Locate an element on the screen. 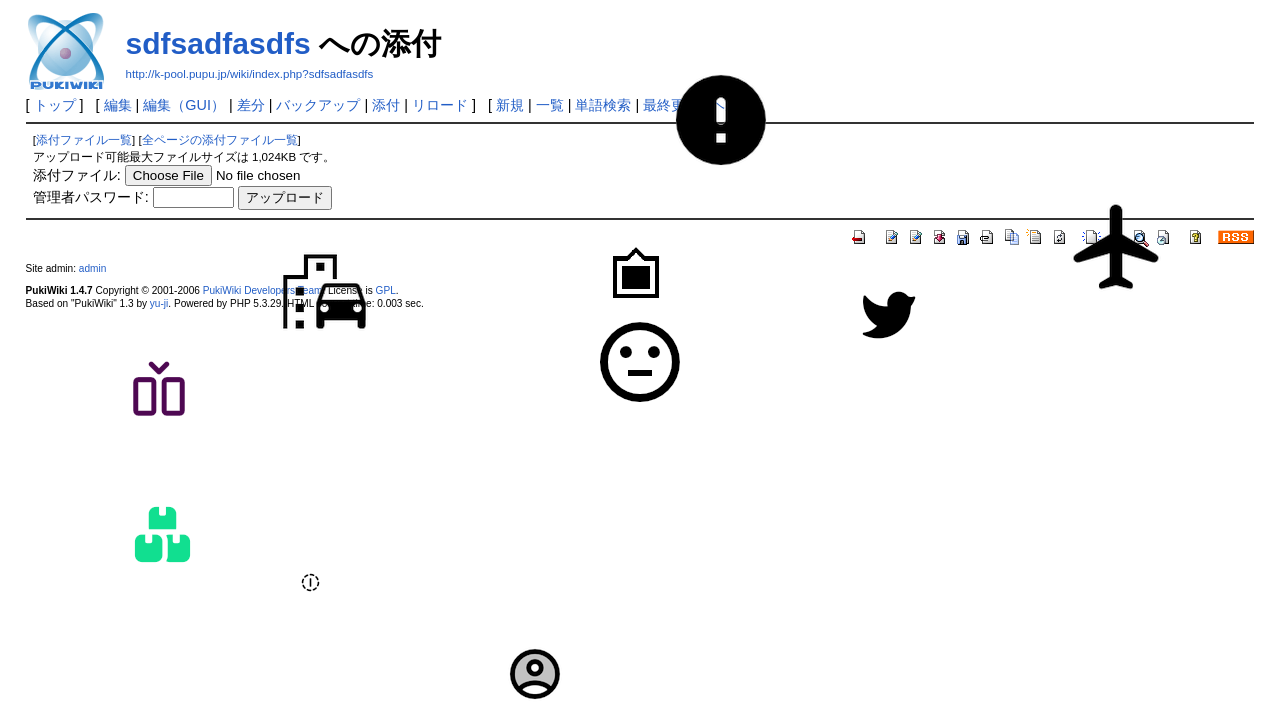  open twitter is located at coordinates (889, 315).